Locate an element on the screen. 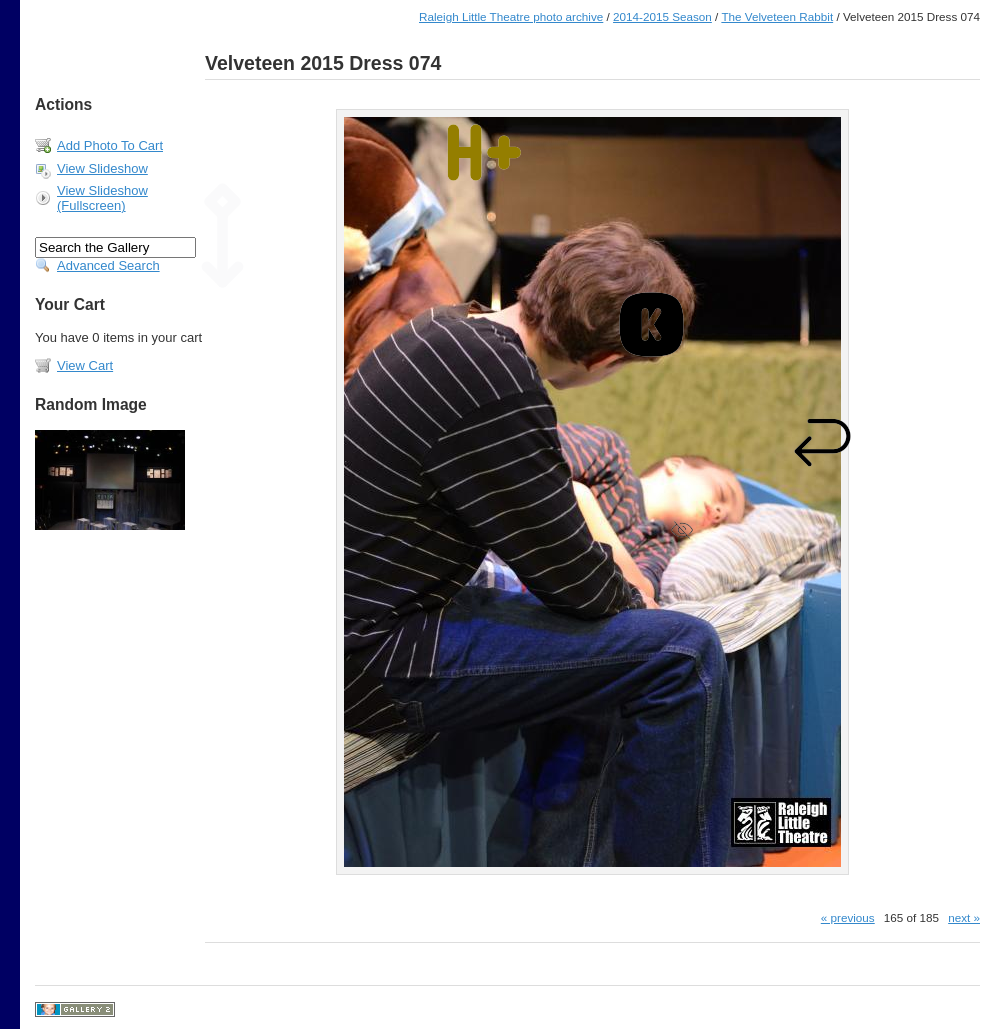 The width and height of the screenshot is (995, 1029). indicates items starting with the letter K is located at coordinates (651, 324).